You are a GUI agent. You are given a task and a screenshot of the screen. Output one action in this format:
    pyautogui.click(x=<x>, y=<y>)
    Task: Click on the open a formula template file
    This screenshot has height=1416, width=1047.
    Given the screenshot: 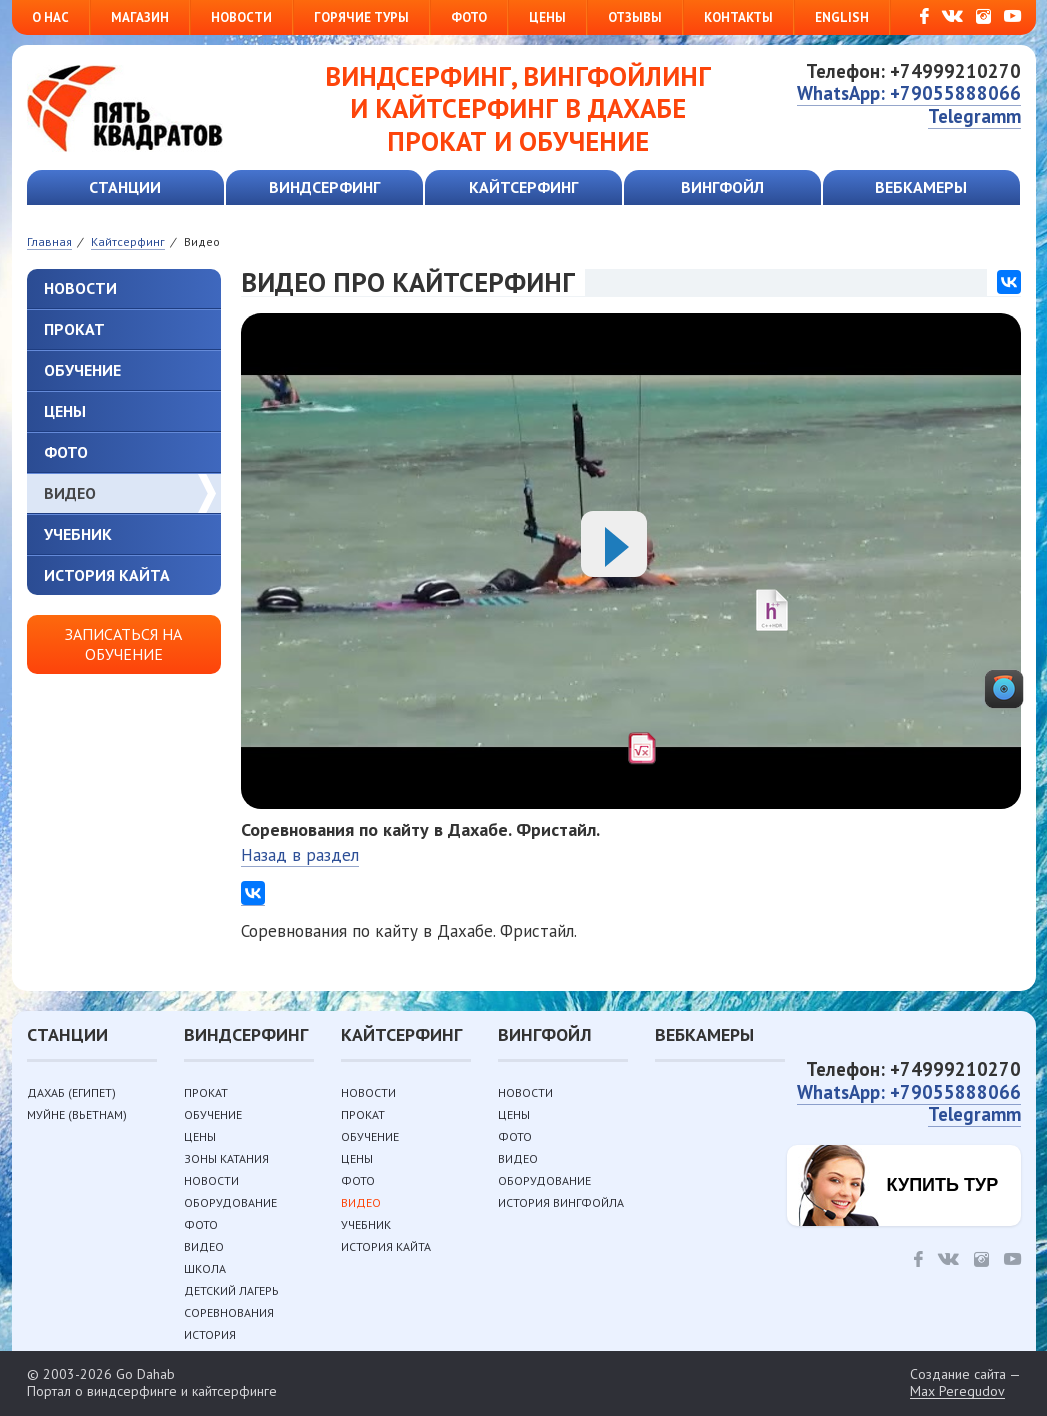 What is the action you would take?
    pyautogui.click(x=642, y=748)
    